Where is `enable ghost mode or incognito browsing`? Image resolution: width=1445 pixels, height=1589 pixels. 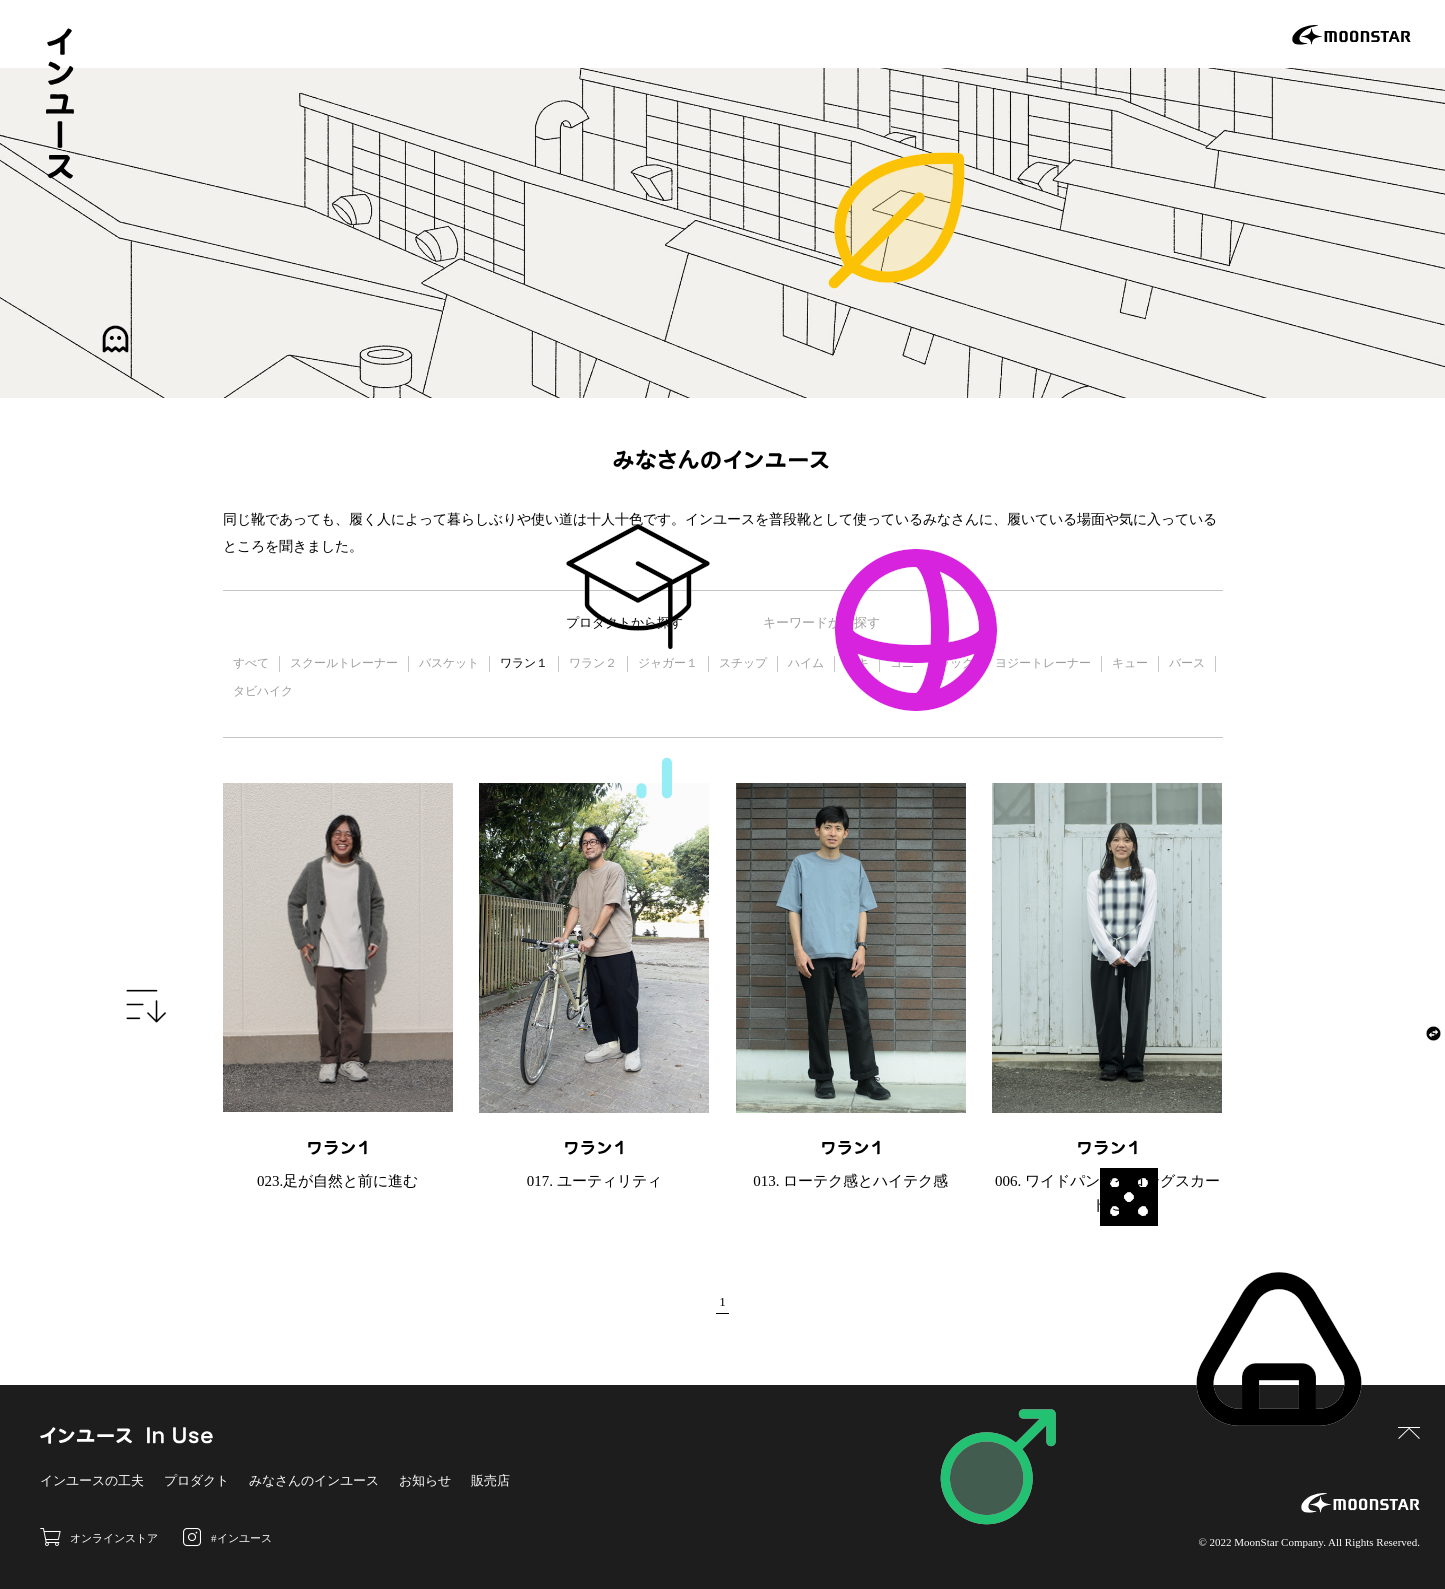 enable ghost mode or incognito browsing is located at coordinates (115, 339).